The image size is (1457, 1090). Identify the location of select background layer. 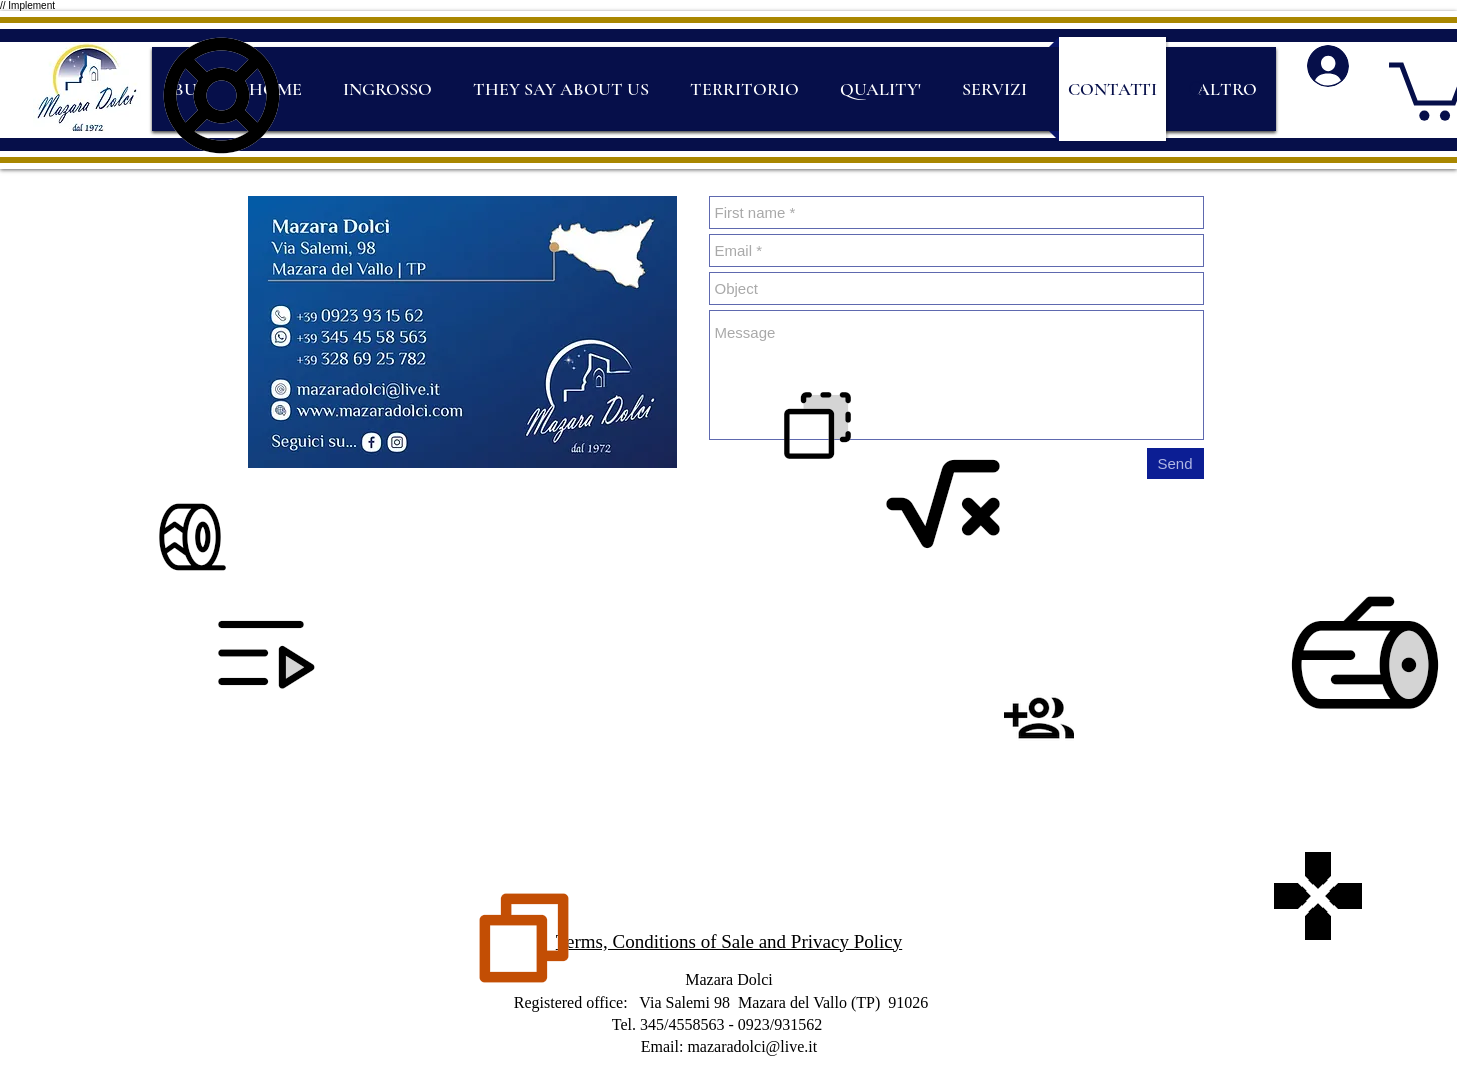
(817, 425).